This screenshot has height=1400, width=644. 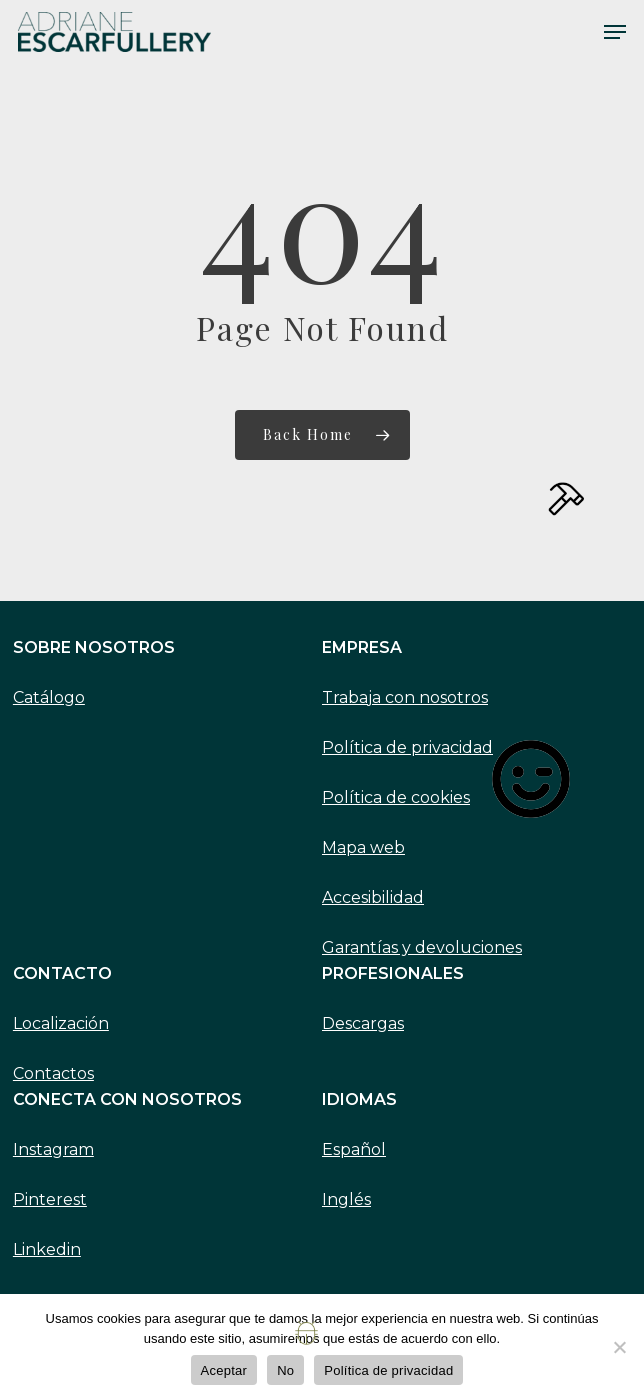 What do you see at coordinates (564, 499) in the screenshot?
I see `access tools or settings` at bounding box center [564, 499].